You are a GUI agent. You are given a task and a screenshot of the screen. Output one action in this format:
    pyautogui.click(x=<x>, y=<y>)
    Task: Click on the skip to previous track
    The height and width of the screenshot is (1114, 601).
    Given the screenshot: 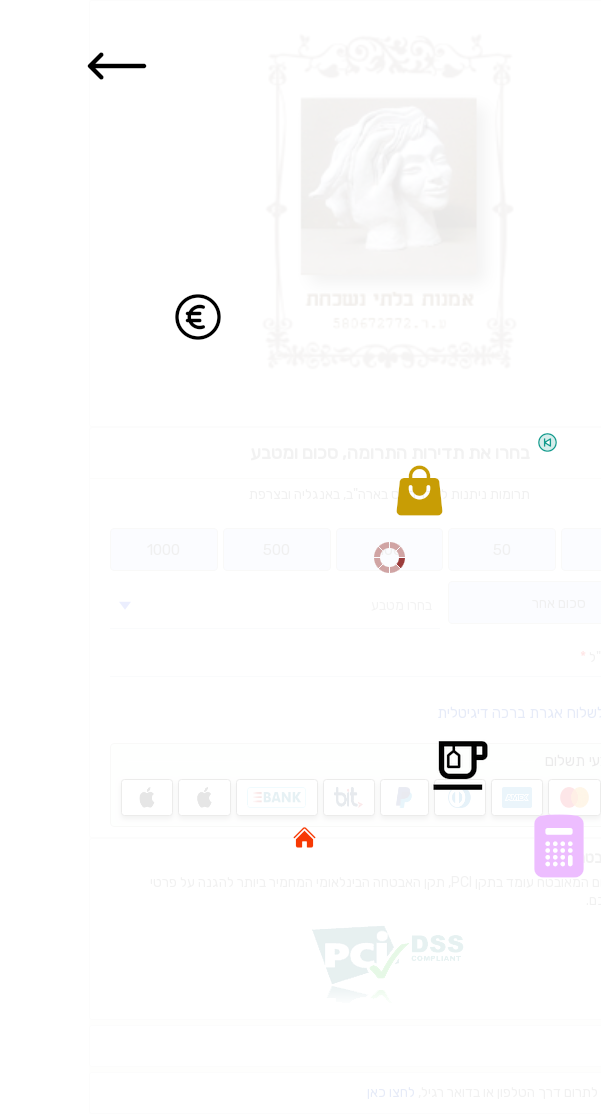 What is the action you would take?
    pyautogui.click(x=547, y=442)
    